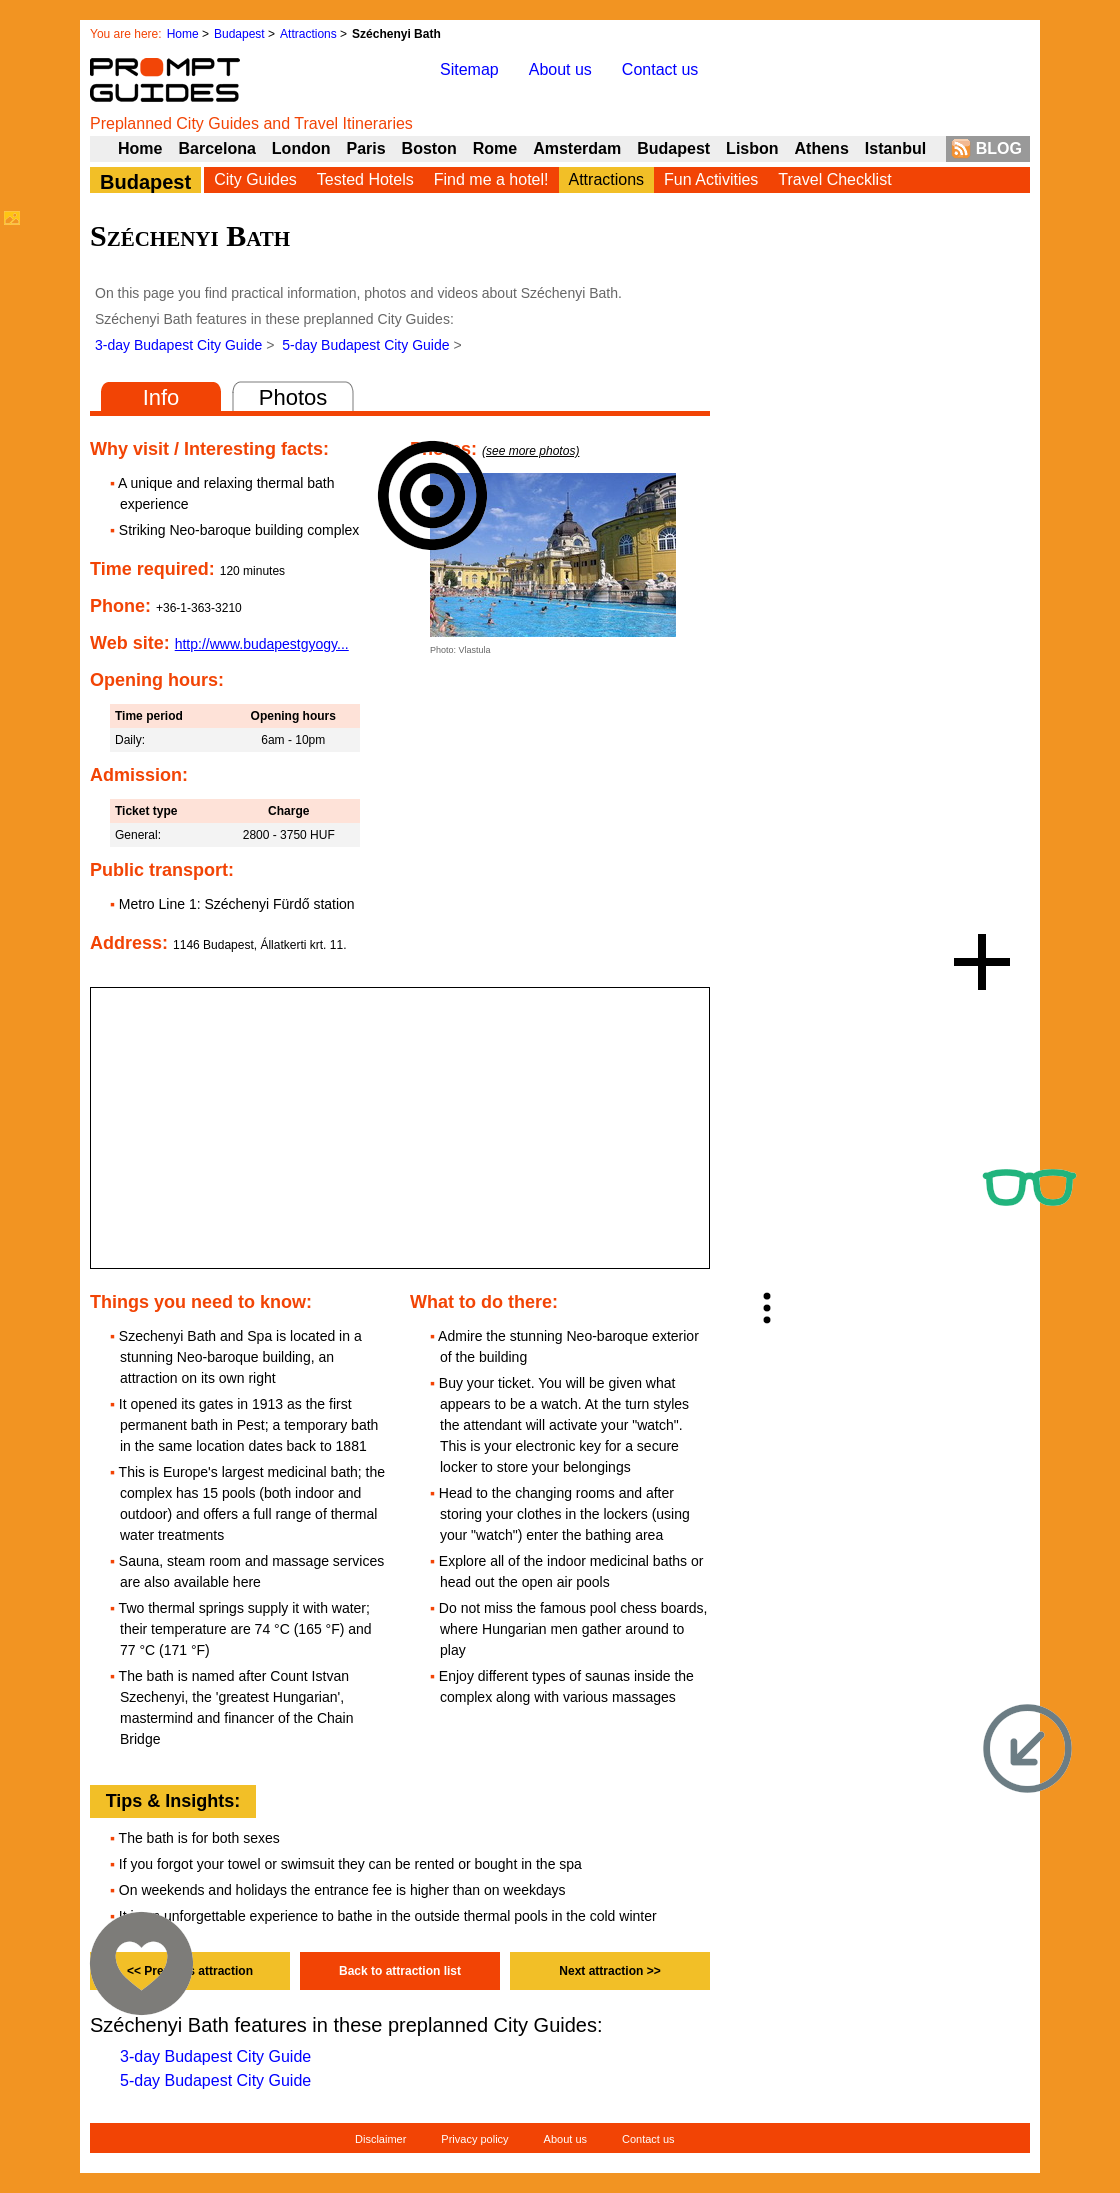 The image size is (1120, 2193). Describe the element at coordinates (982, 962) in the screenshot. I see `add a new item` at that location.